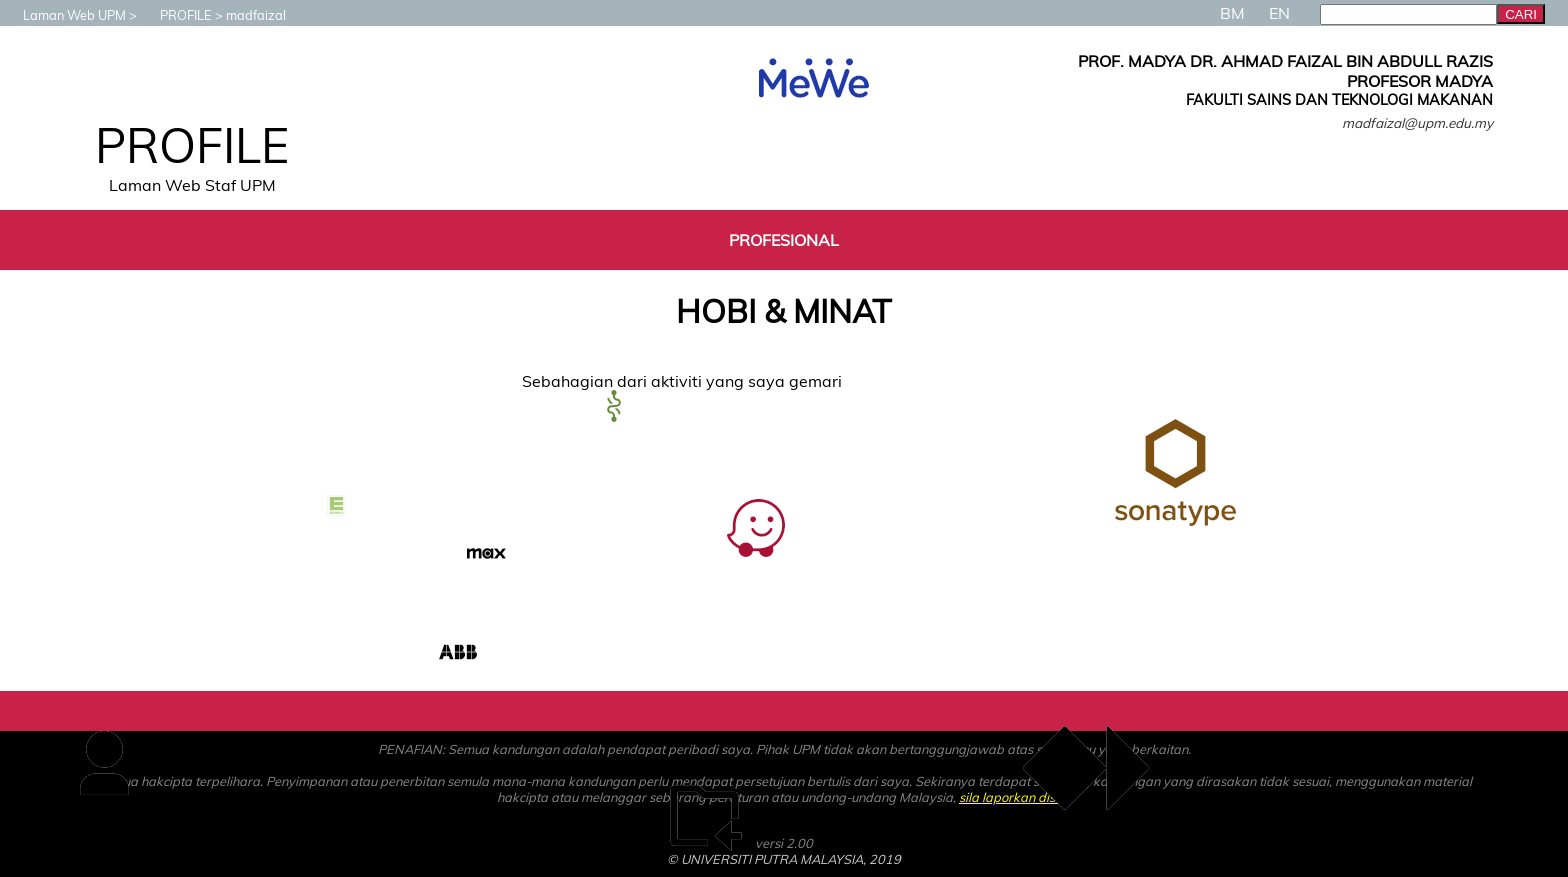 This screenshot has height=877, width=1568. I want to click on open the EDEKA grocery store app, so click(336, 505).